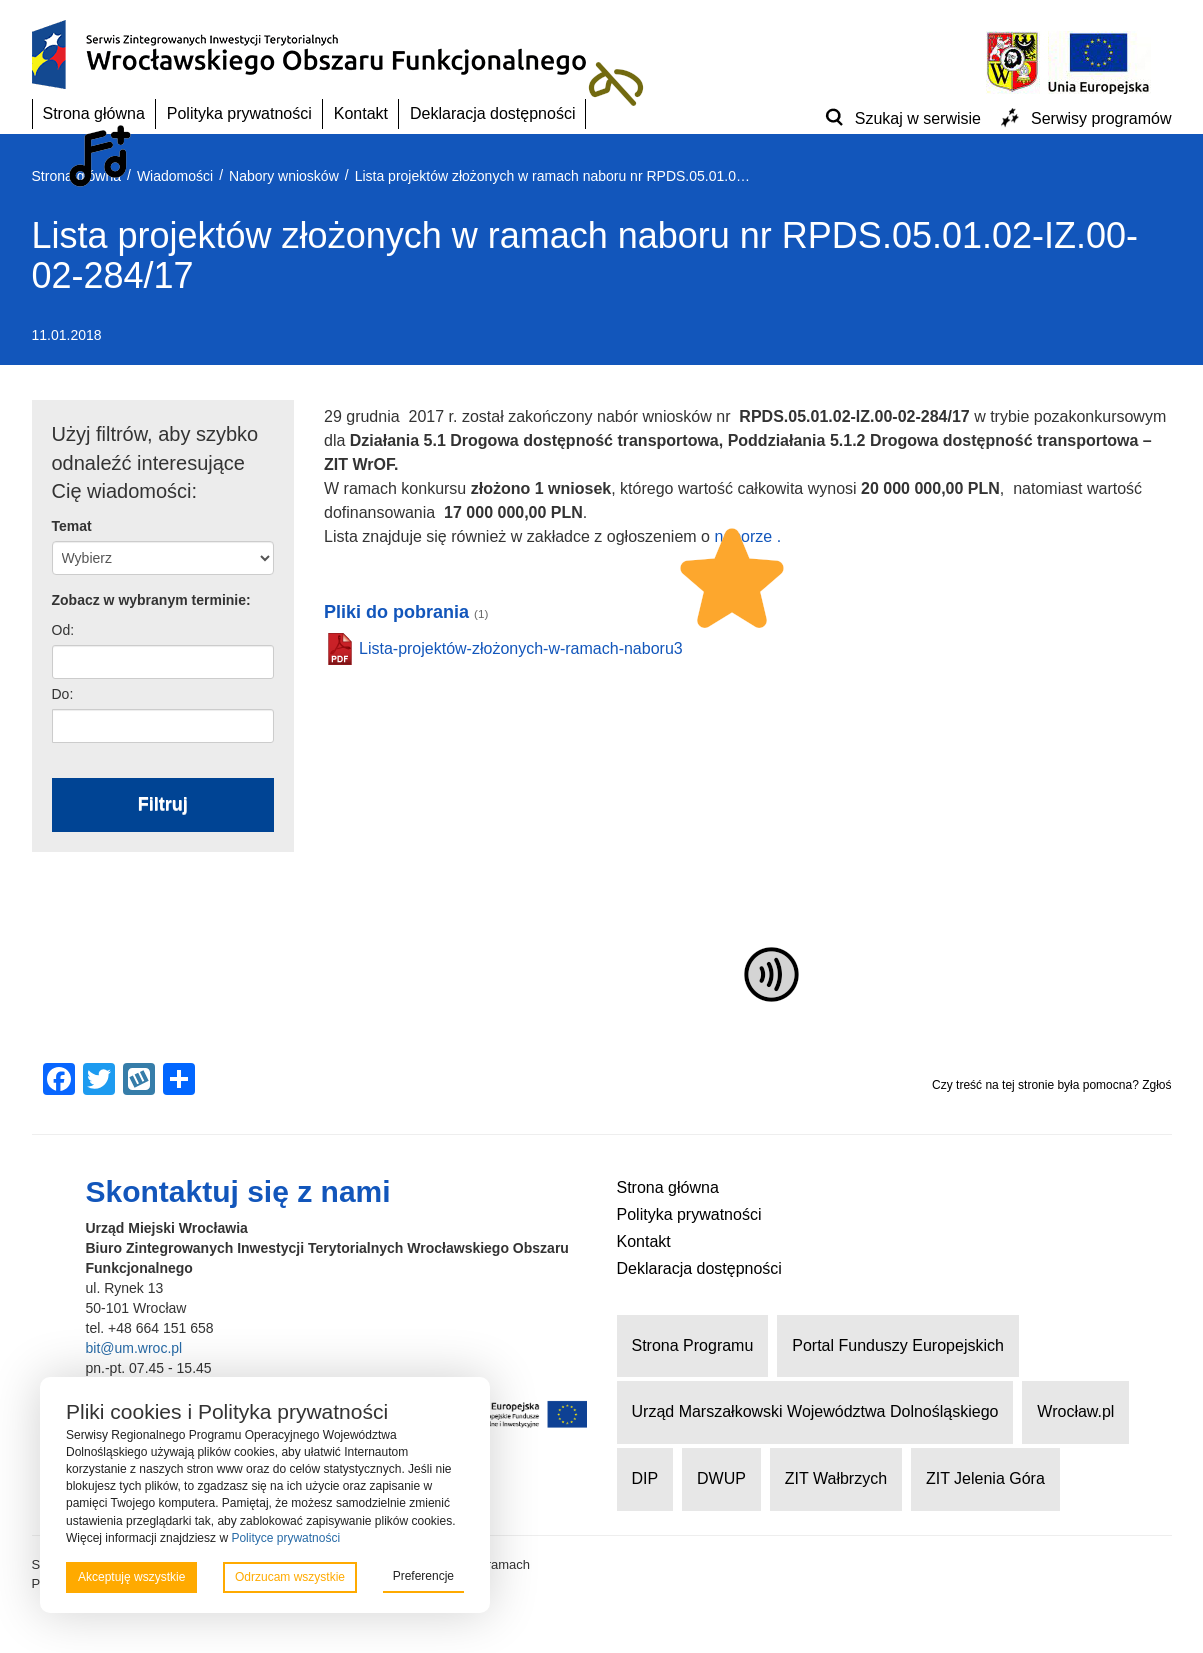 This screenshot has width=1203, height=1653. Describe the element at coordinates (732, 580) in the screenshot. I see `mark item as favorite` at that location.